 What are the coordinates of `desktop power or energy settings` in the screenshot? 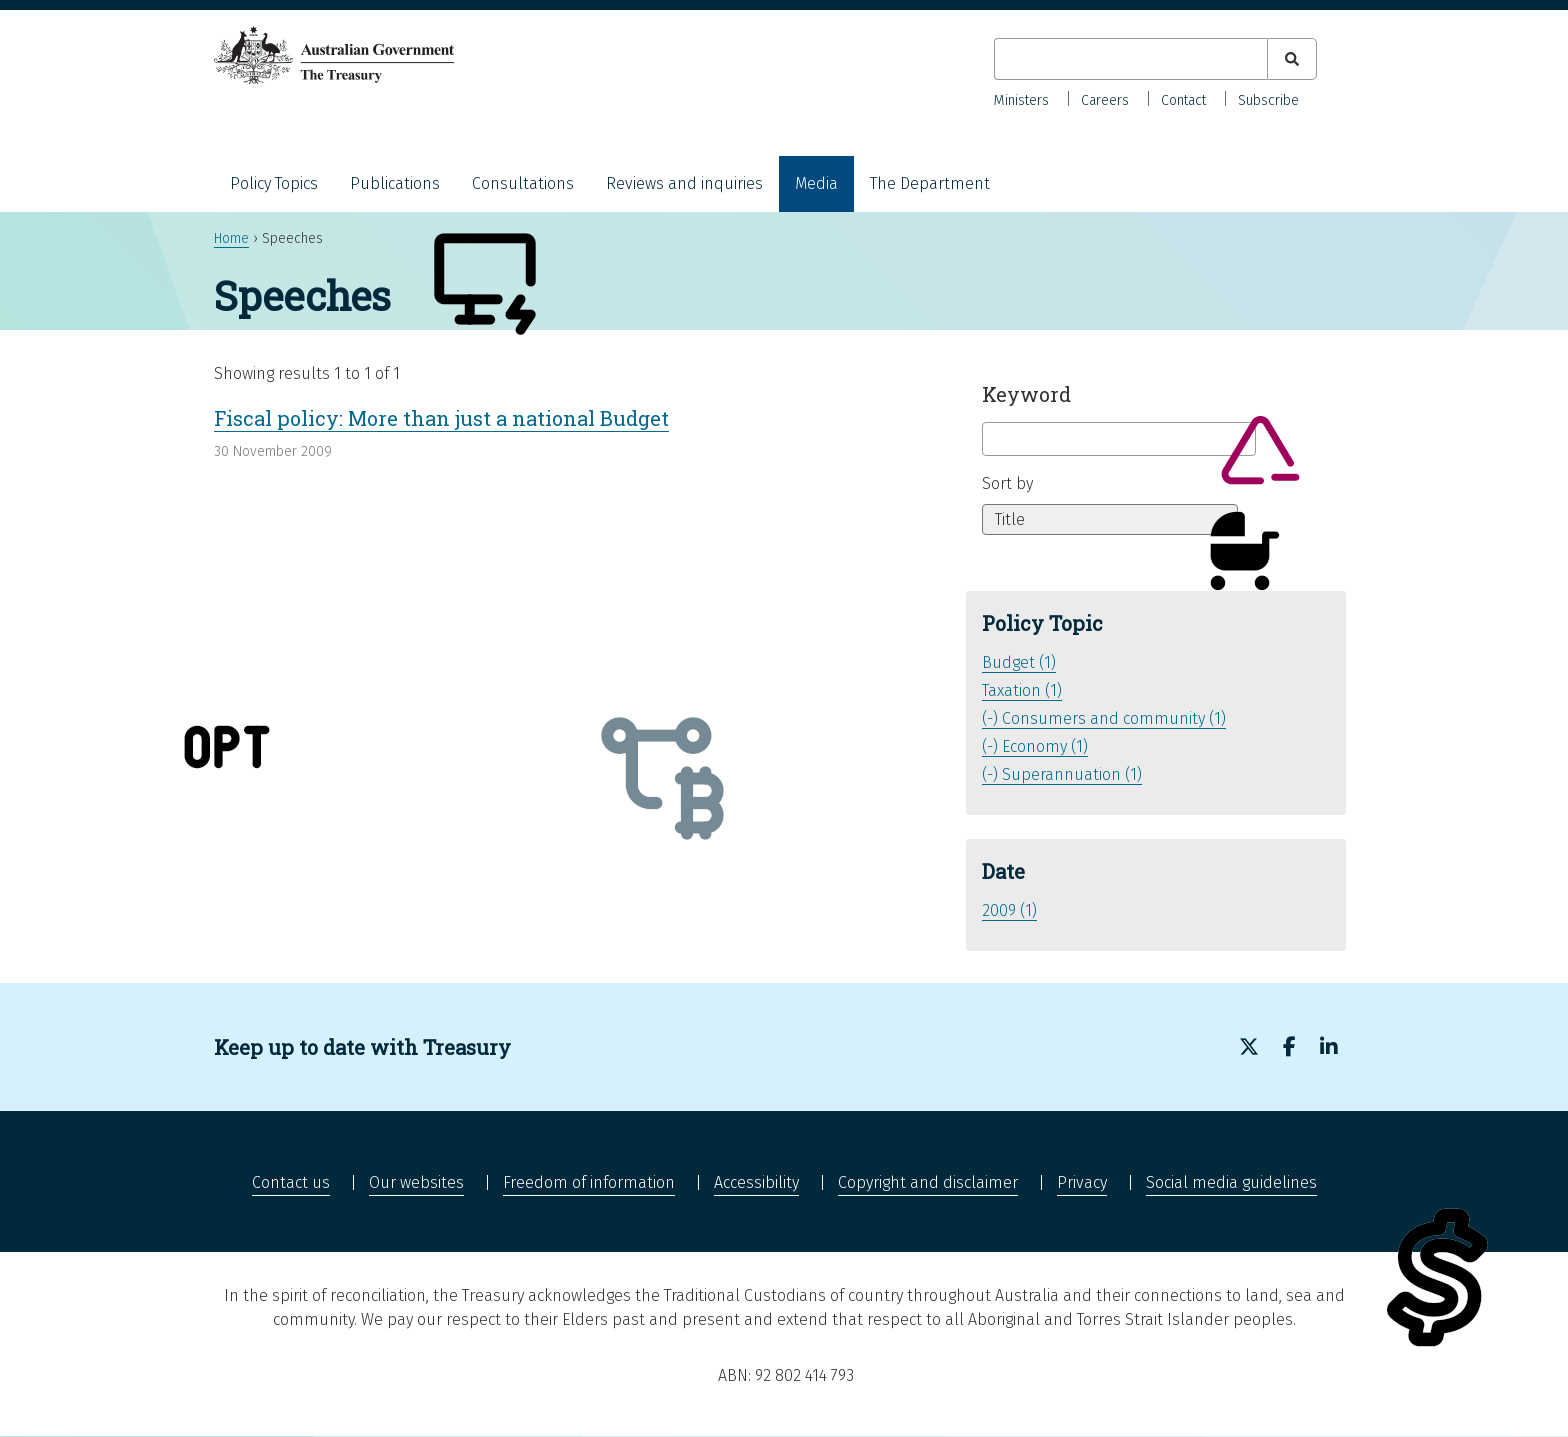 It's located at (485, 279).